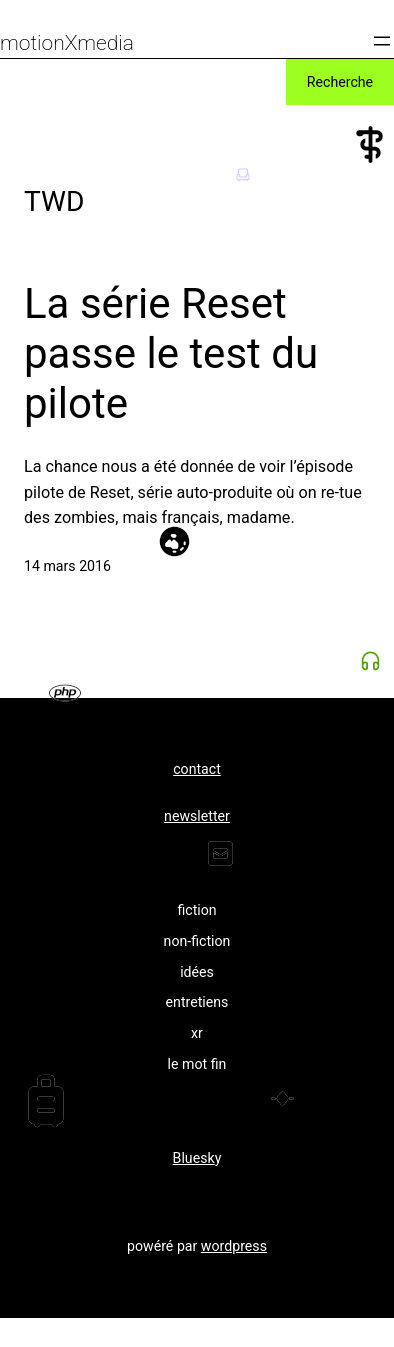  What do you see at coordinates (46, 1101) in the screenshot?
I see `access travel or trip planning features` at bounding box center [46, 1101].